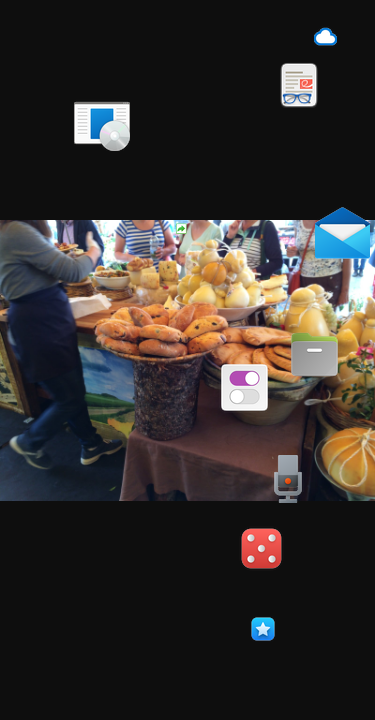 Image resolution: width=375 pixels, height=720 pixels. Describe the element at coordinates (261, 548) in the screenshot. I see `open tali dice game app` at that location.